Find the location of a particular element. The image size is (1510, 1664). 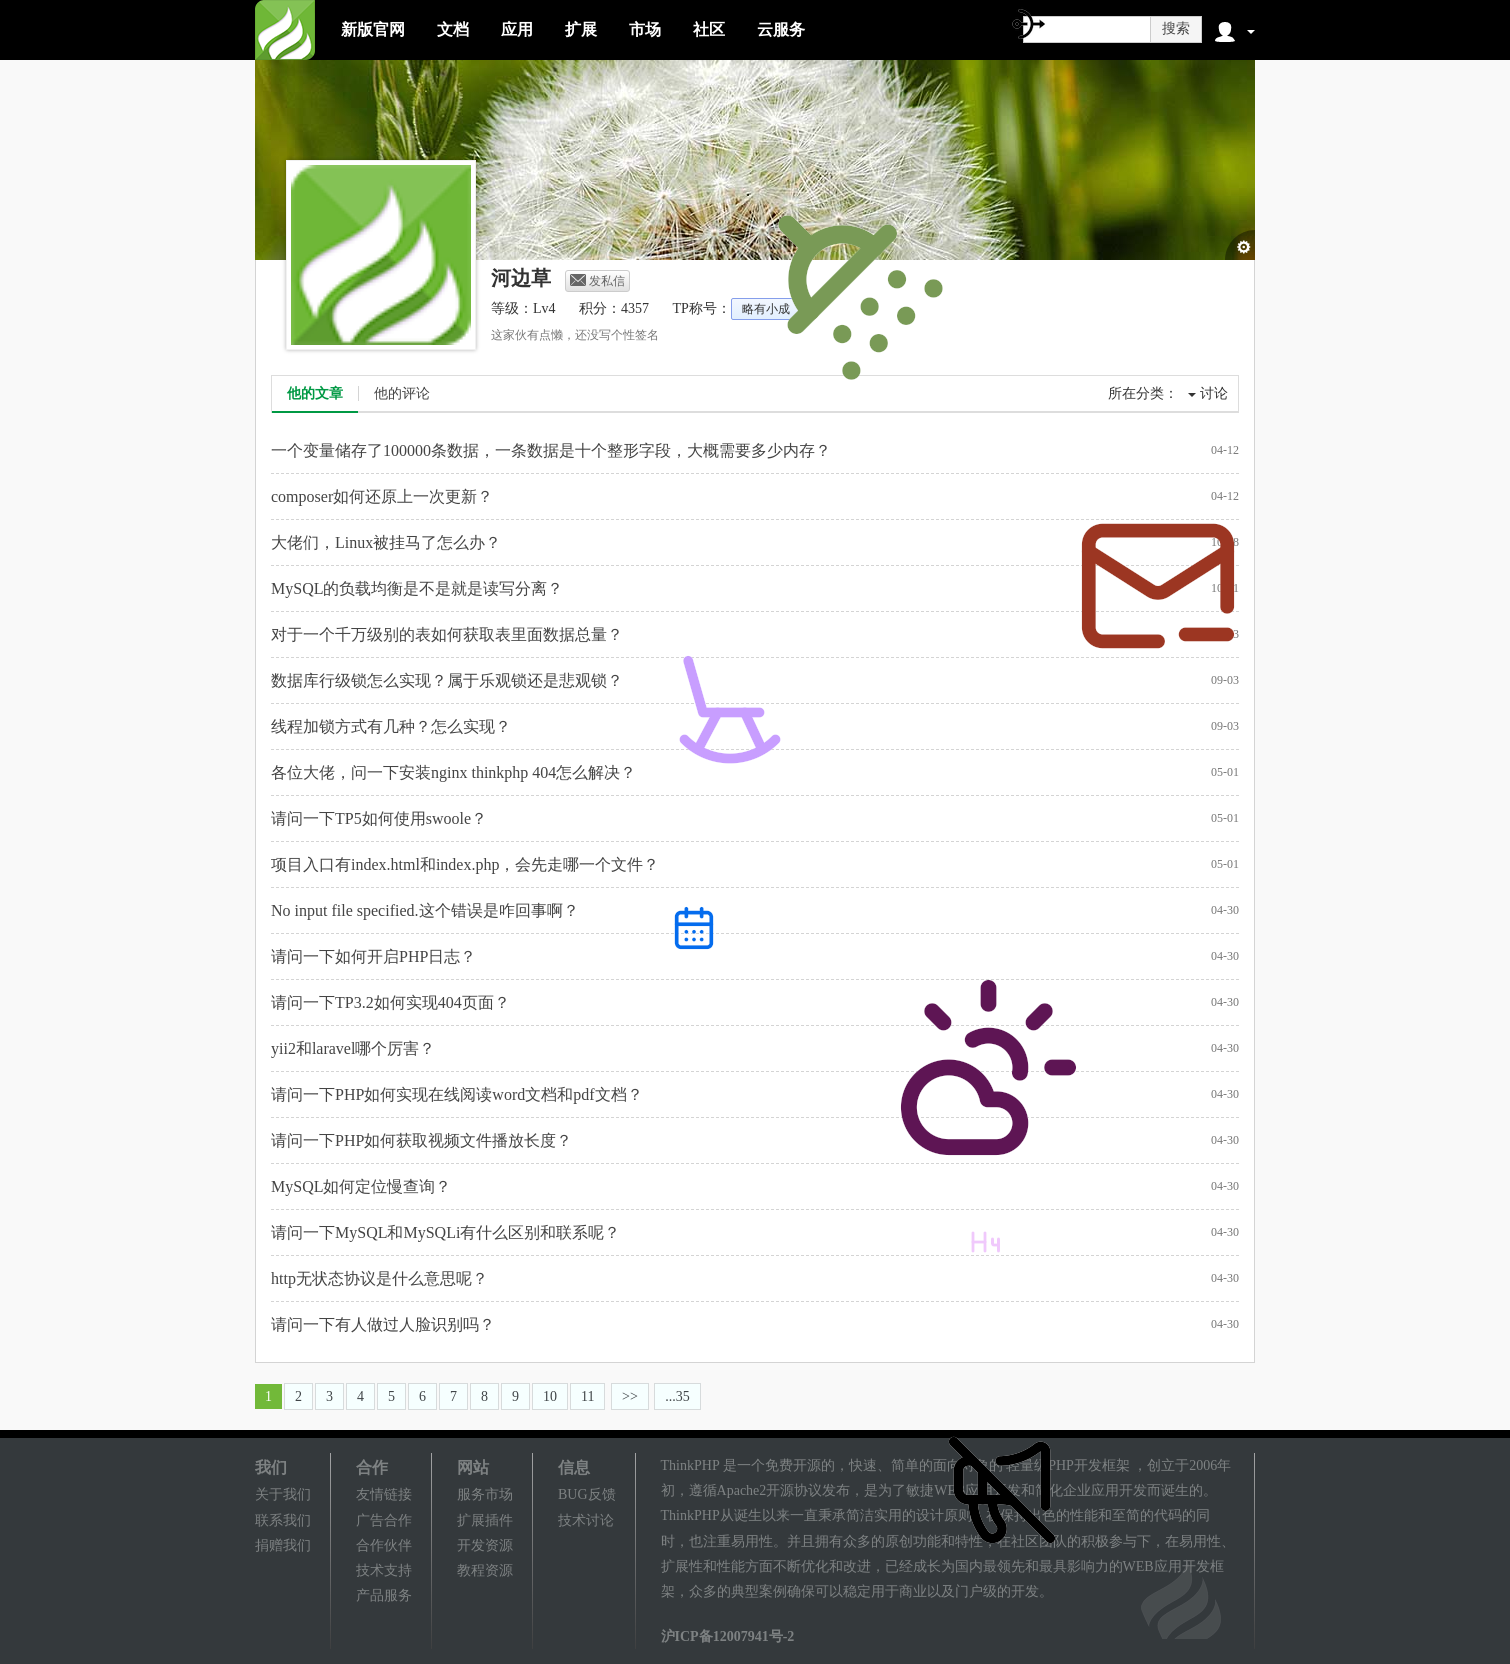

access furniture or seating options is located at coordinates (730, 710).